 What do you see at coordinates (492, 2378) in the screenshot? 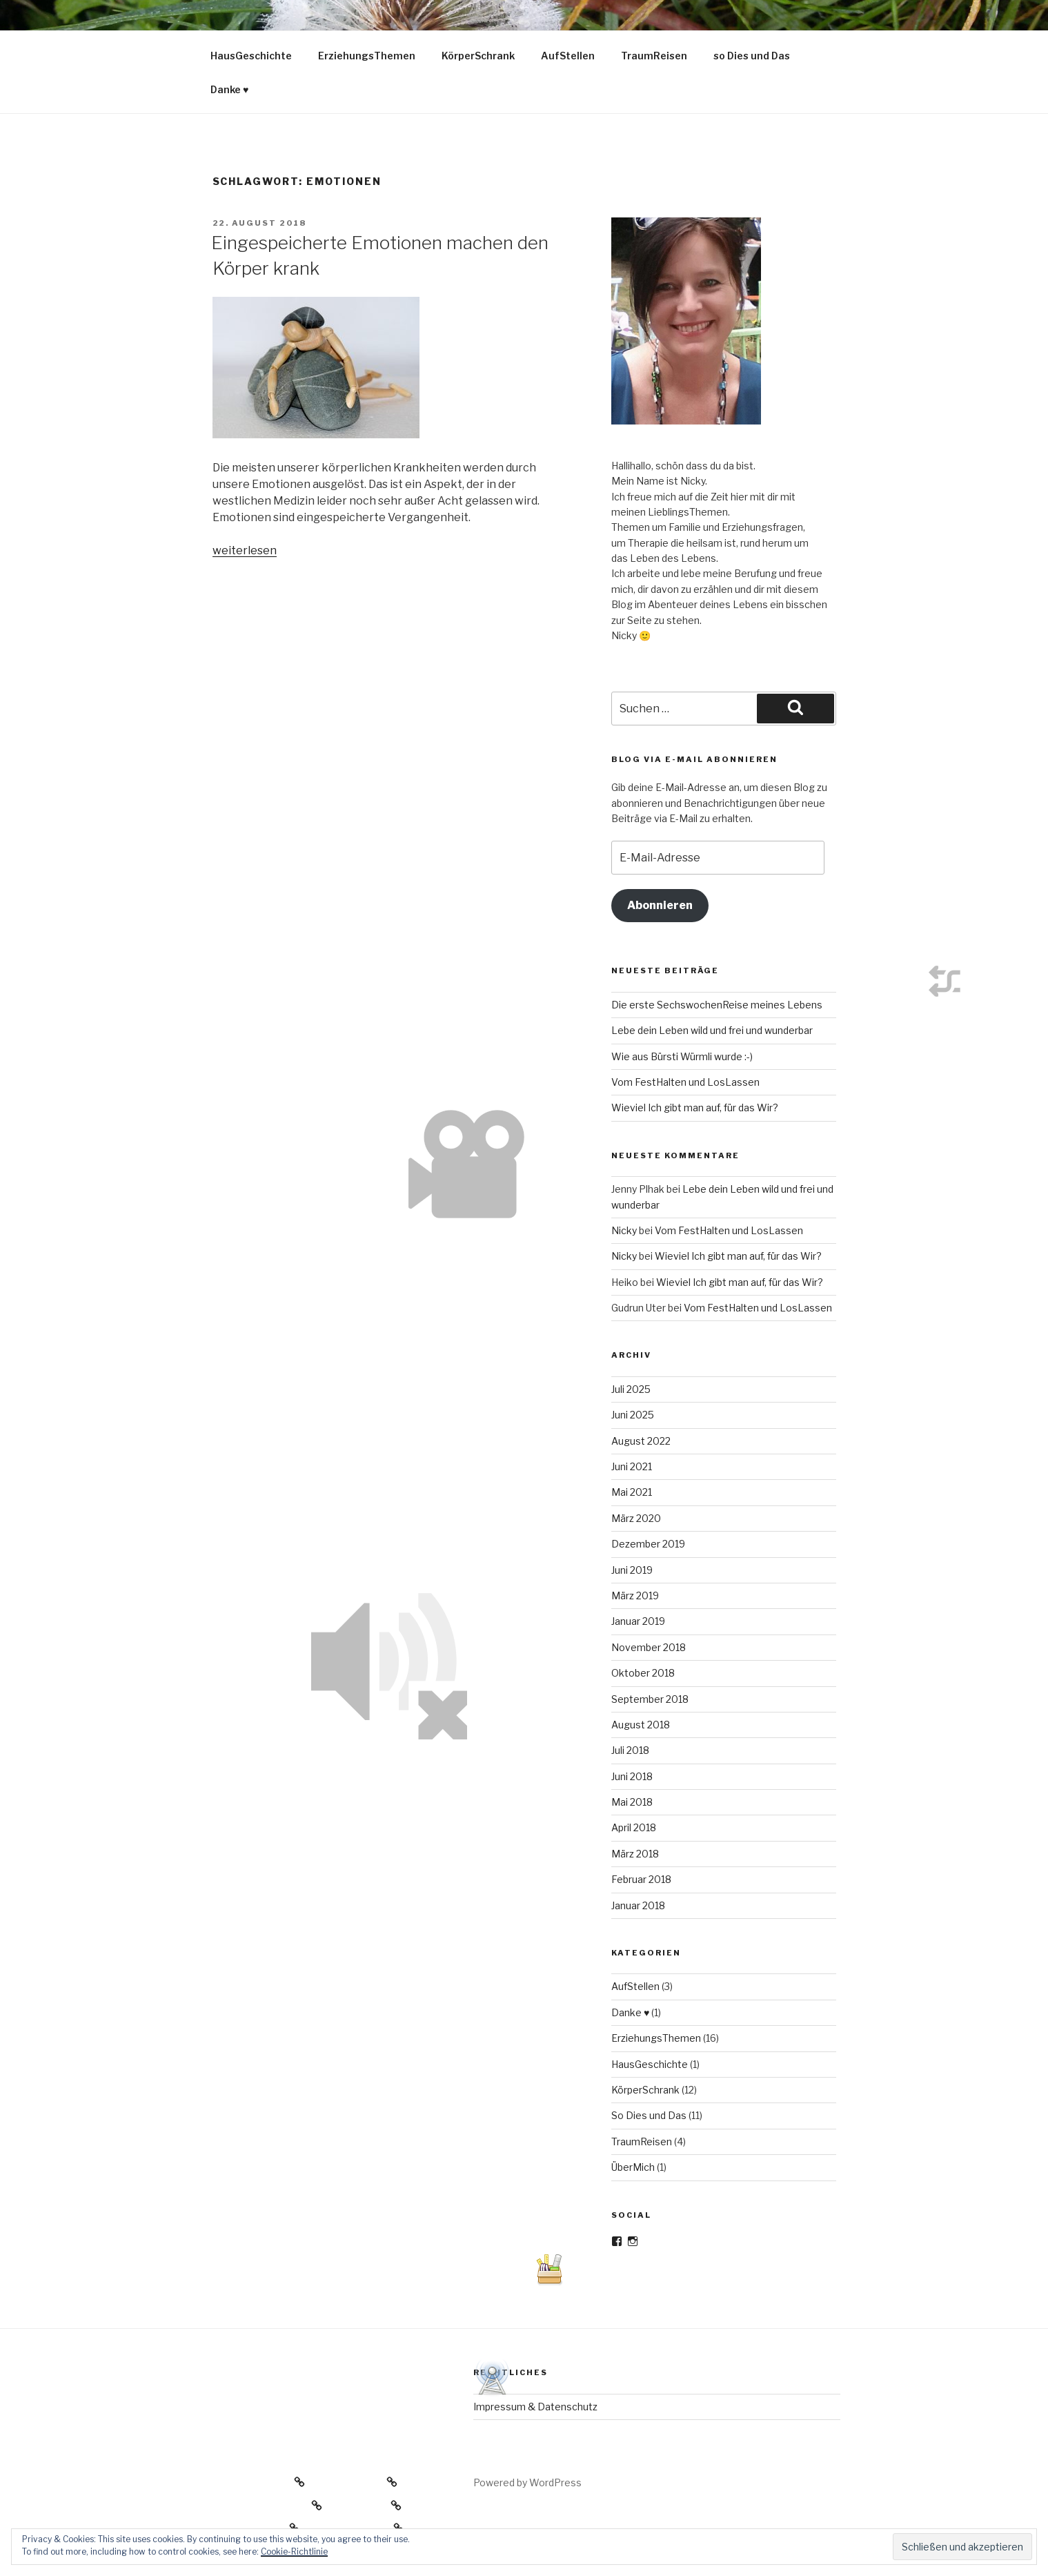
I see `indicates wireless network connectivity status` at bounding box center [492, 2378].